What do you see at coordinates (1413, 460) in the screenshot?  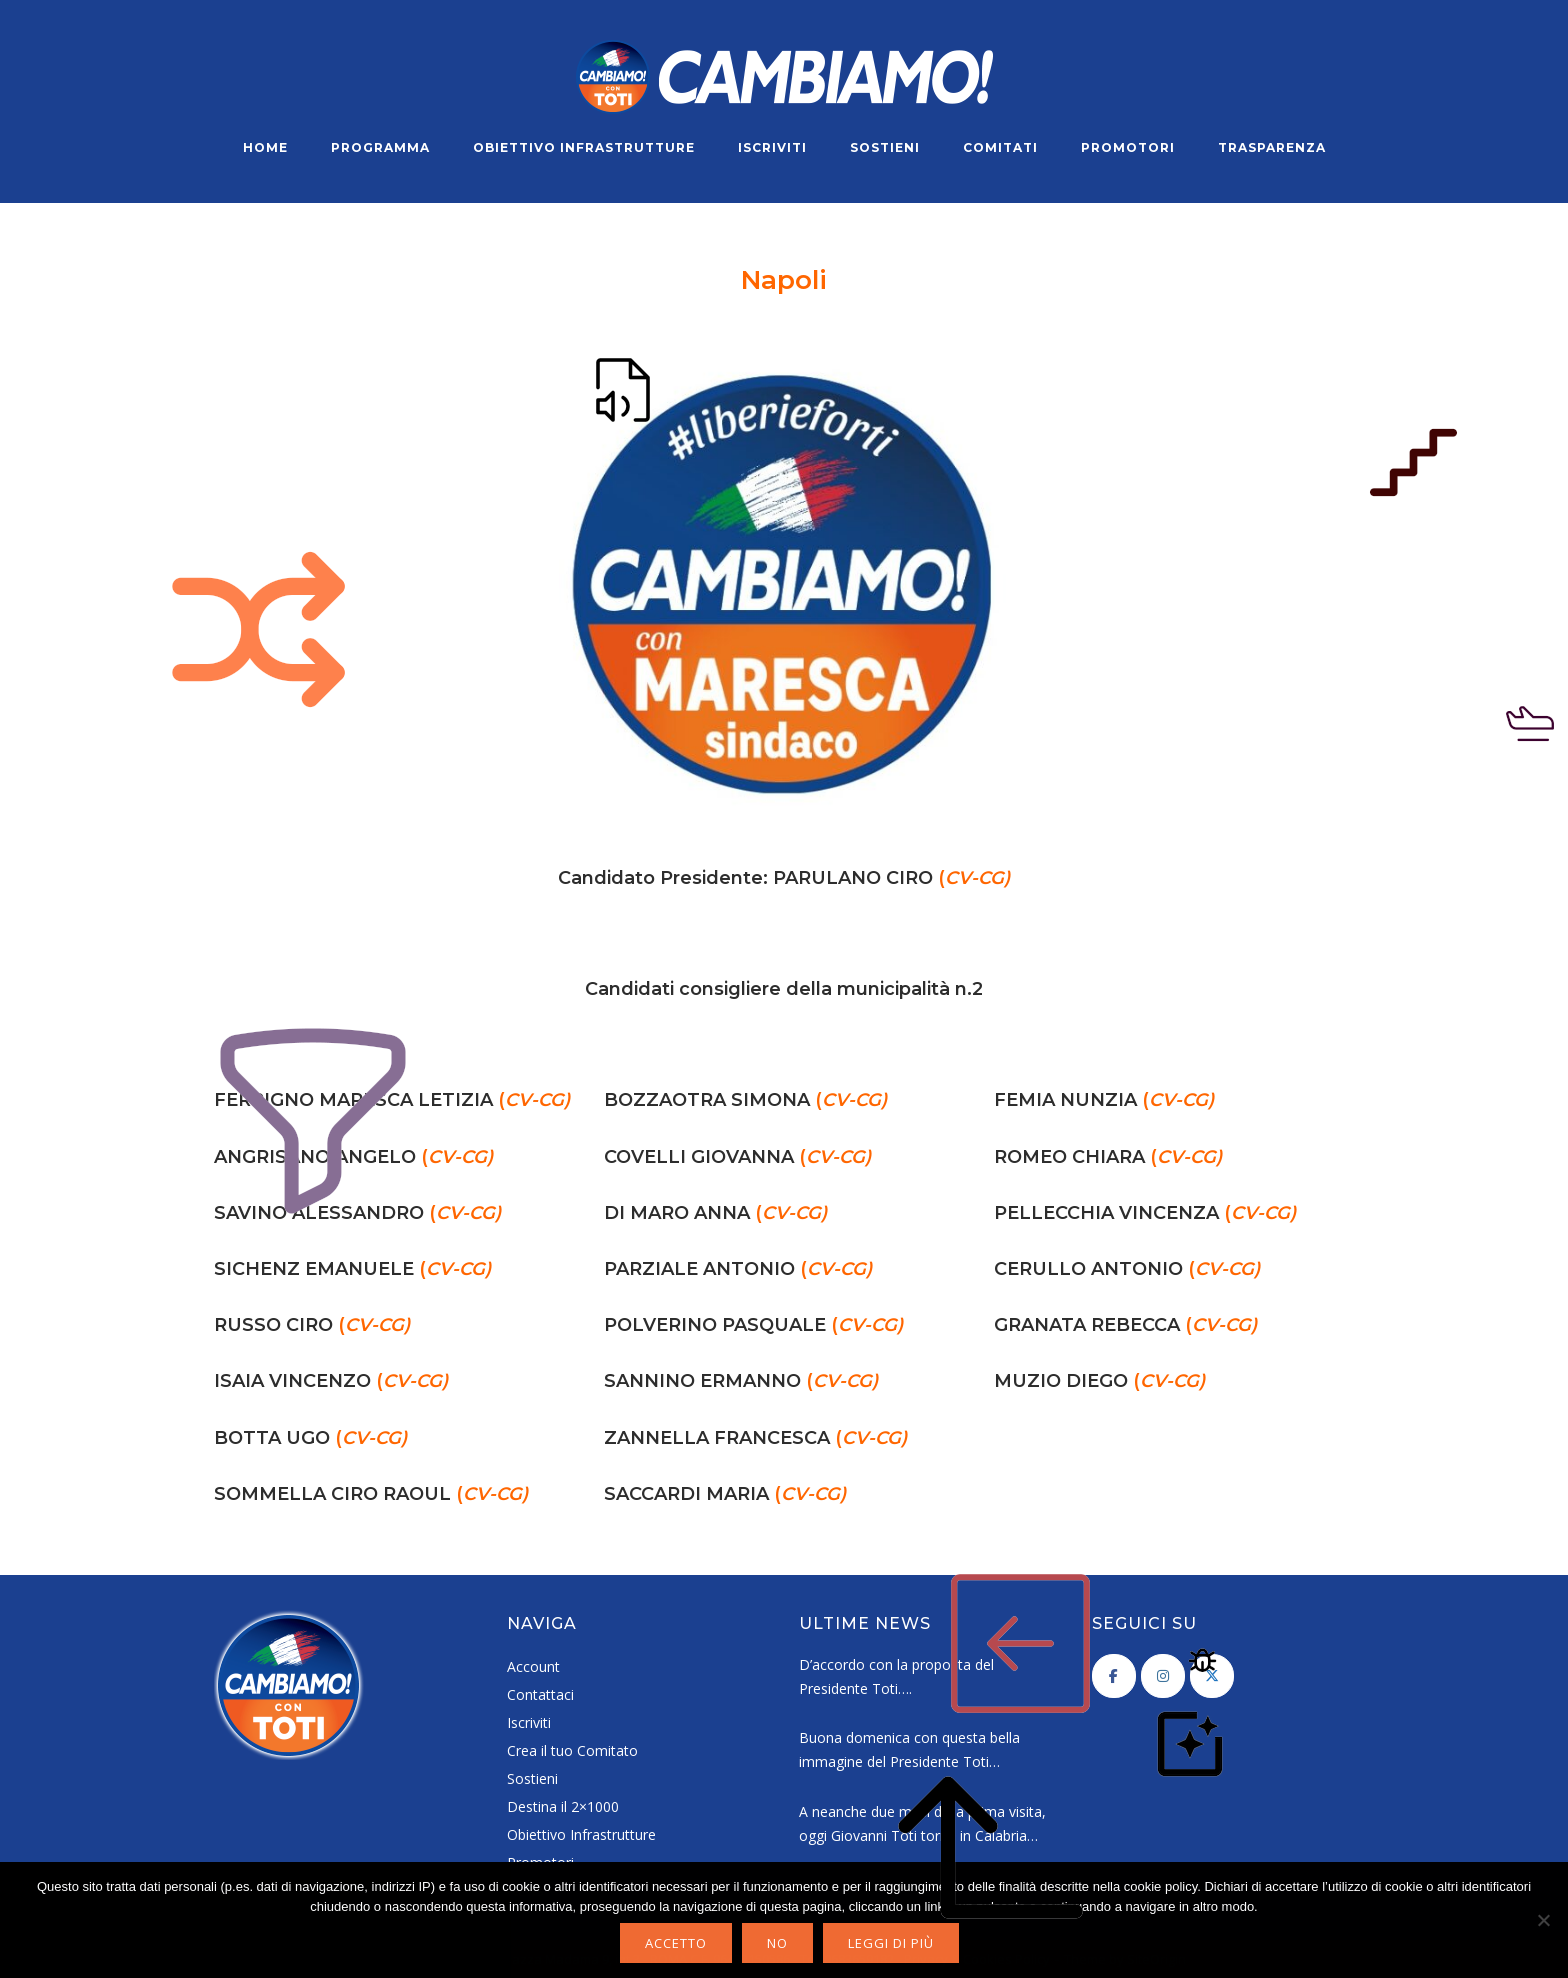 I see `indicates stairs or stairway access` at bounding box center [1413, 460].